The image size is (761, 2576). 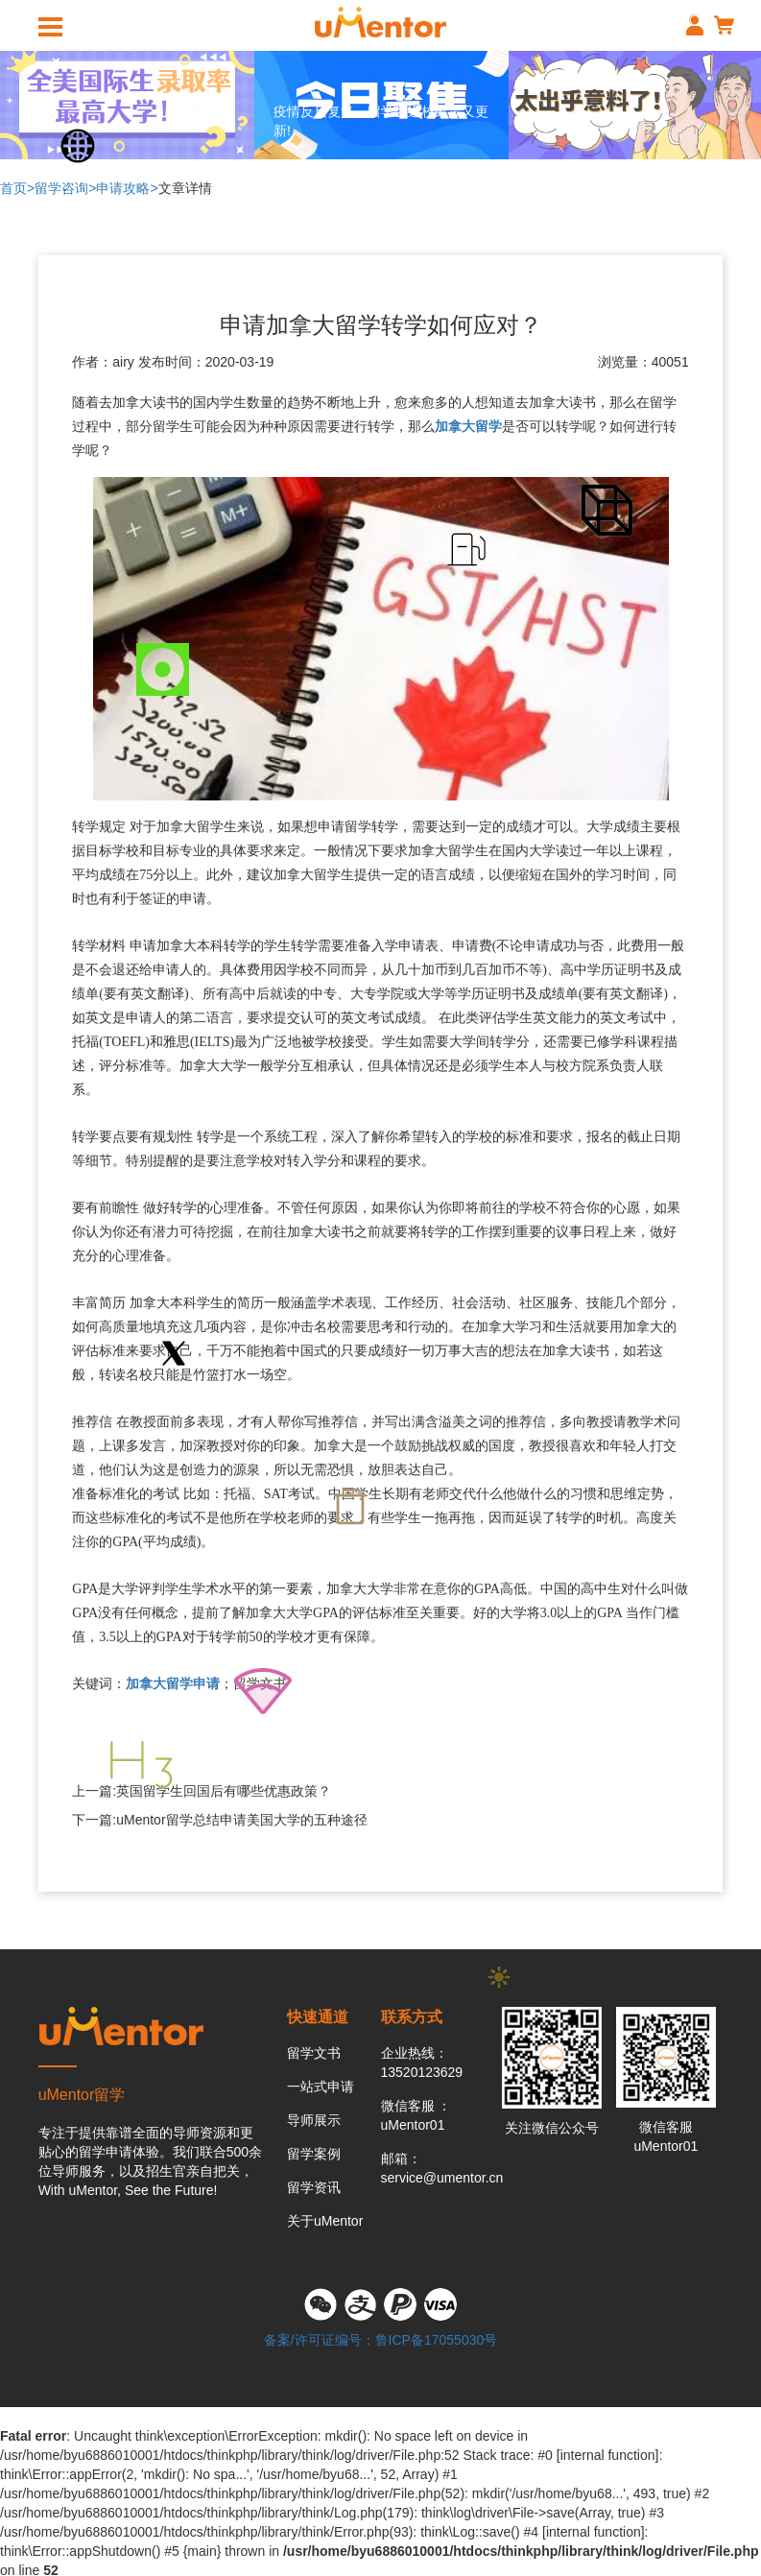 I want to click on open the X (formerly Twitter) app, so click(x=174, y=1353).